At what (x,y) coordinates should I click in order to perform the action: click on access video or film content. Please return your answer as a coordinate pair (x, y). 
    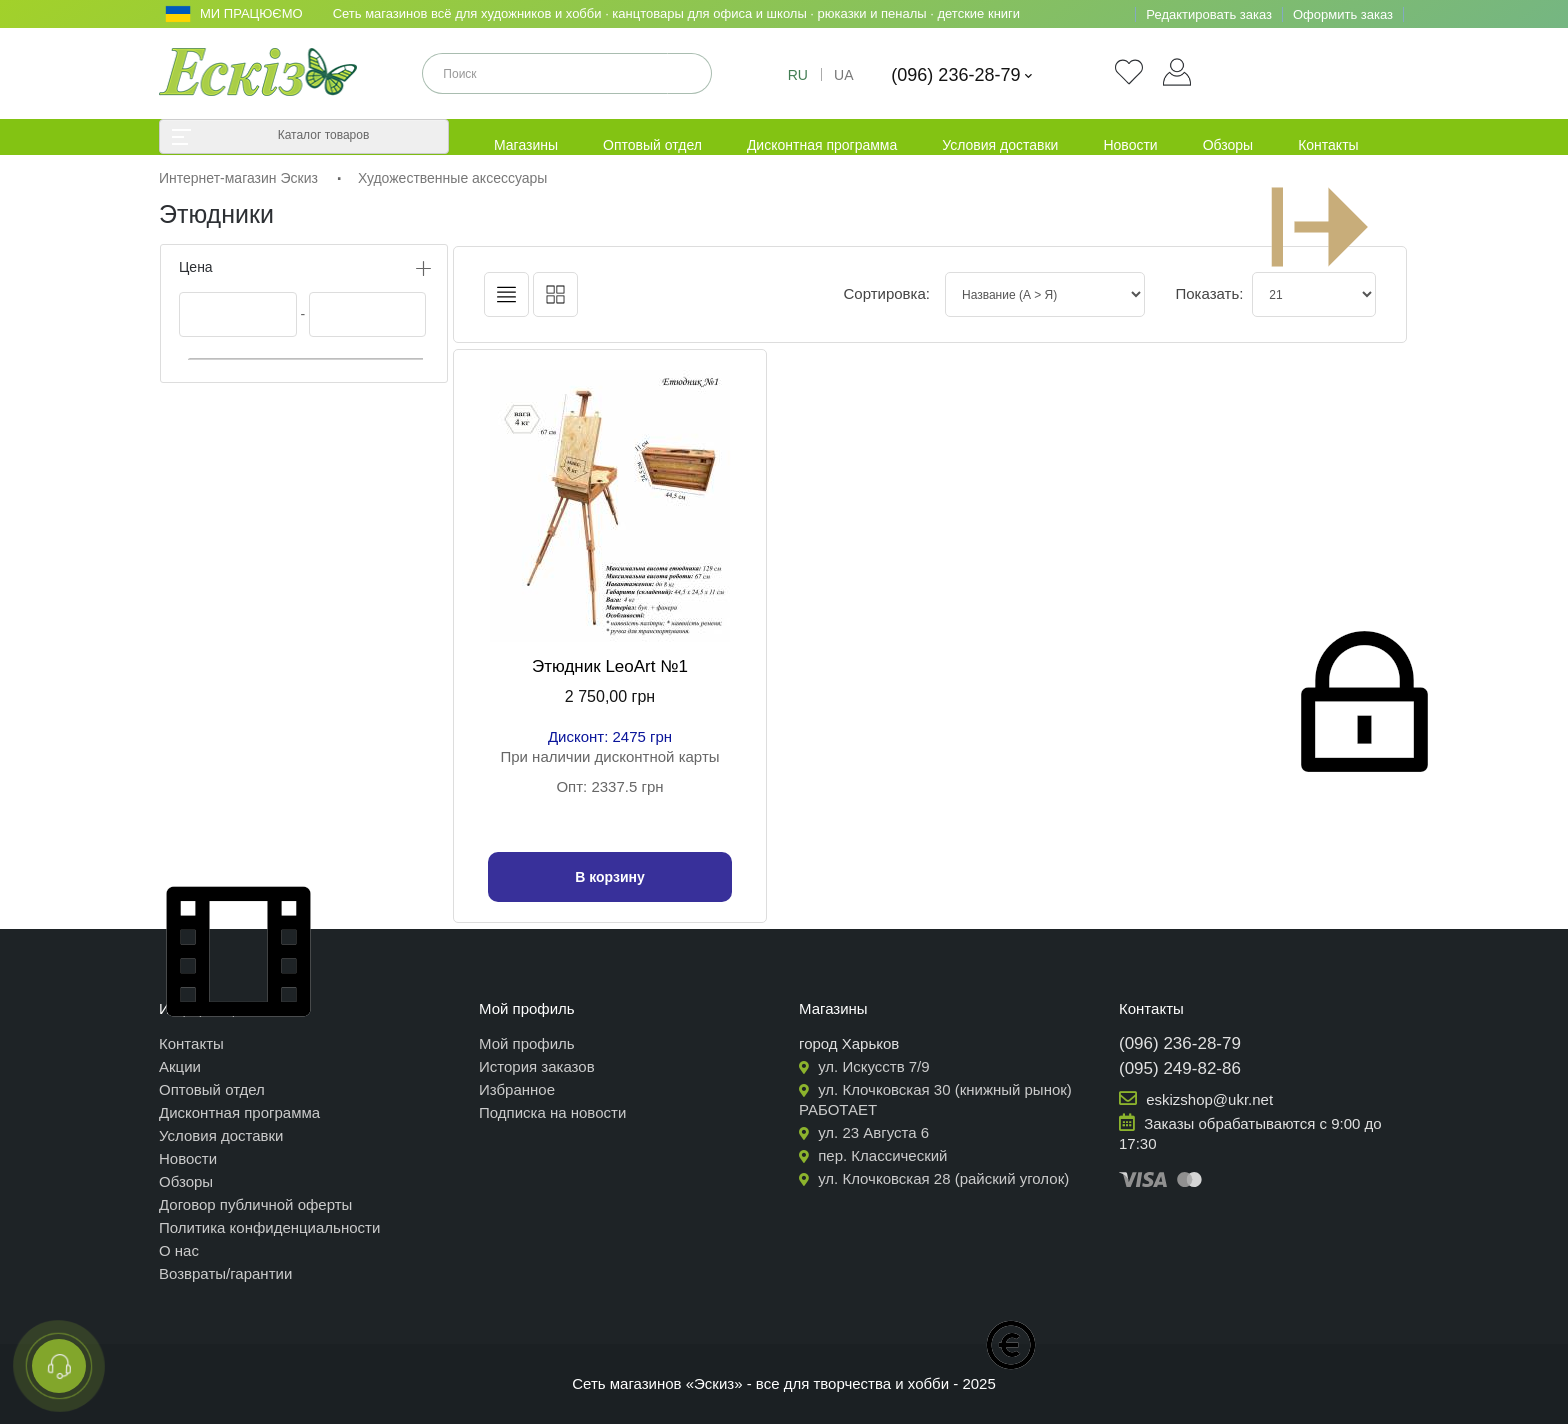
    Looking at the image, I should click on (238, 951).